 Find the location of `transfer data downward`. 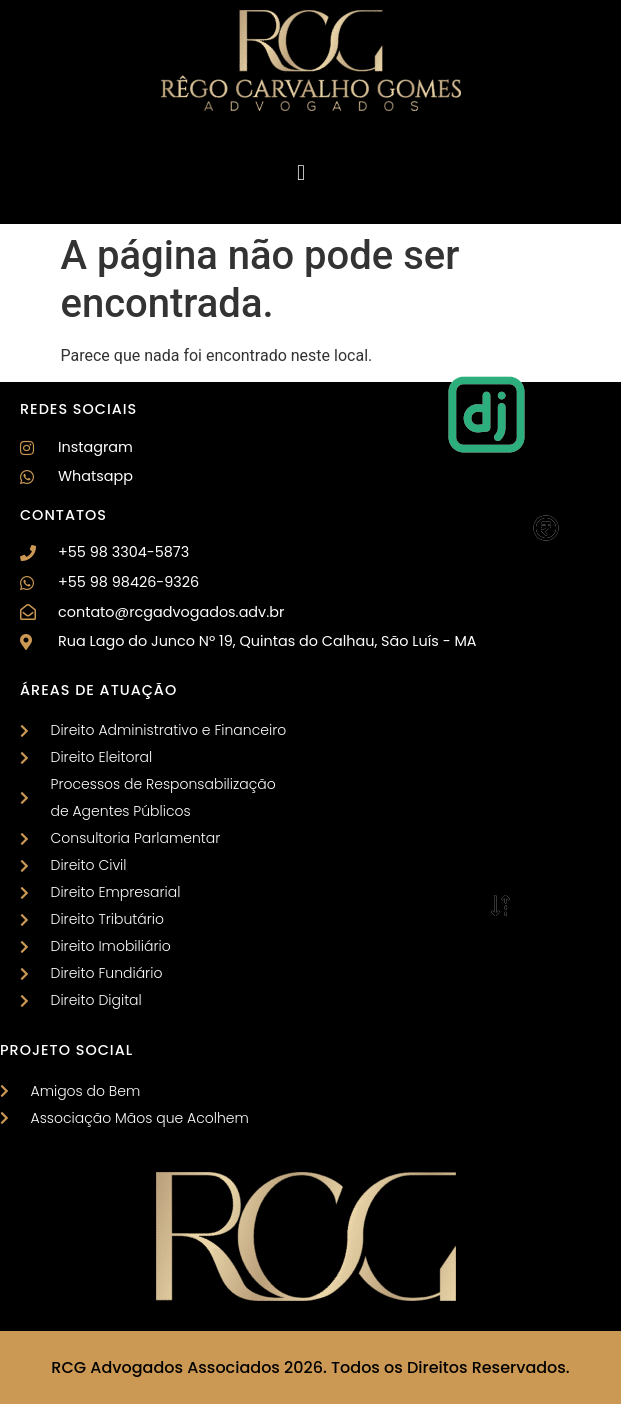

transfer data downward is located at coordinates (500, 905).